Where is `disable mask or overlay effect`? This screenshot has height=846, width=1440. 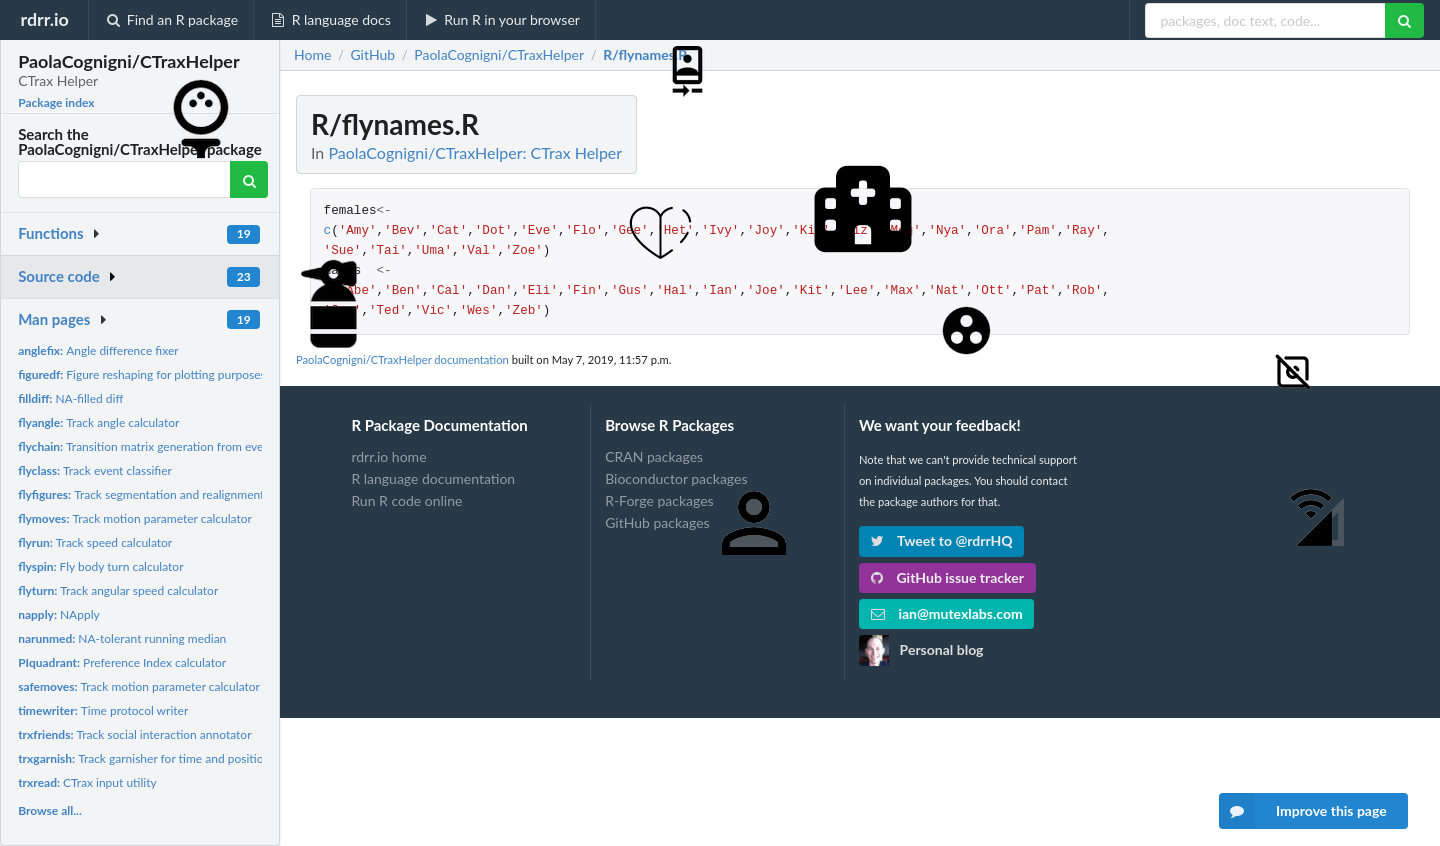 disable mask or overlay effect is located at coordinates (1293, 372).